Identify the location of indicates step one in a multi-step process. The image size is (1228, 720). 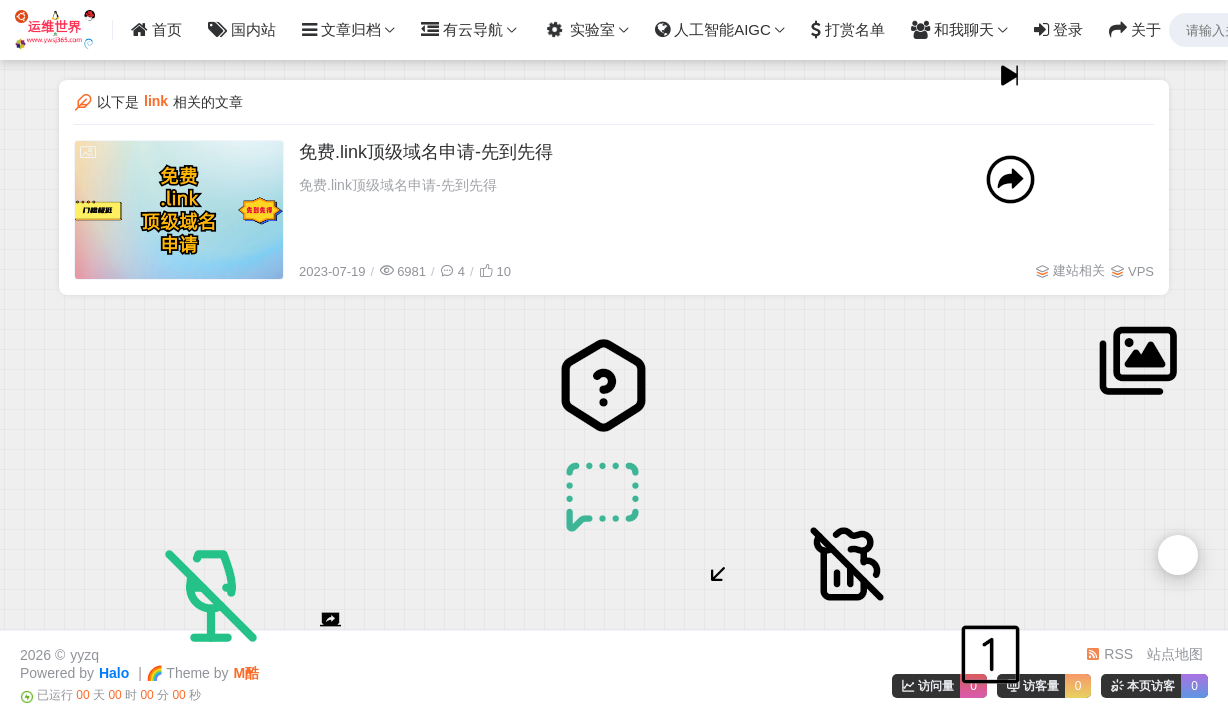
(990, 654).